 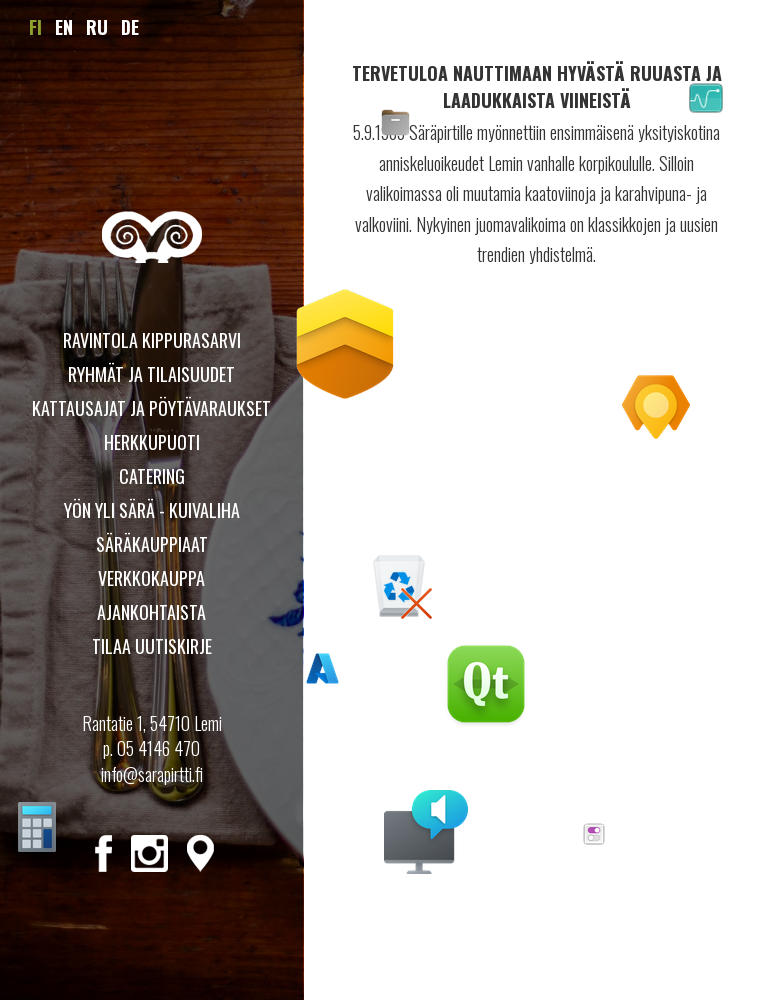 What do you see at coordinates (706, 98) in the screenshot?
I see `open system resource usage monitor` at bounding box center [706, 98].